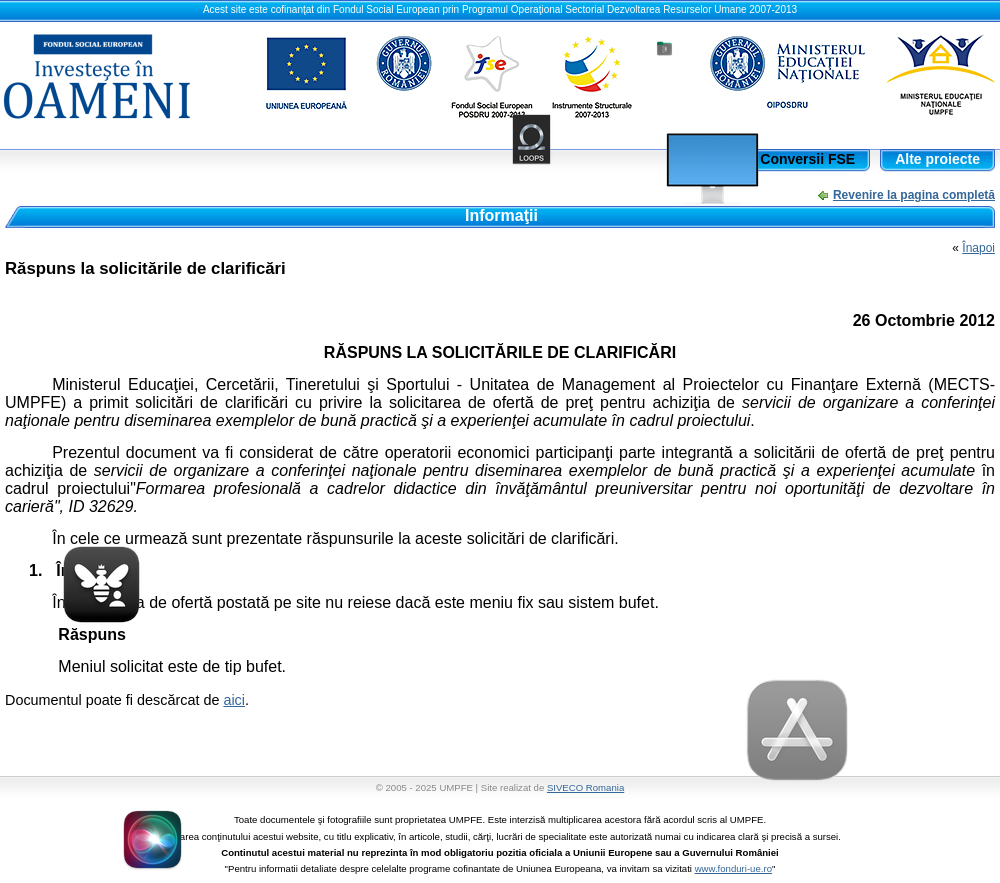 This screenshot has width=1000, height=883. Describe the element at coordinates (712, 163) in the screenshot. I see `apple studio display monitor` at that location.